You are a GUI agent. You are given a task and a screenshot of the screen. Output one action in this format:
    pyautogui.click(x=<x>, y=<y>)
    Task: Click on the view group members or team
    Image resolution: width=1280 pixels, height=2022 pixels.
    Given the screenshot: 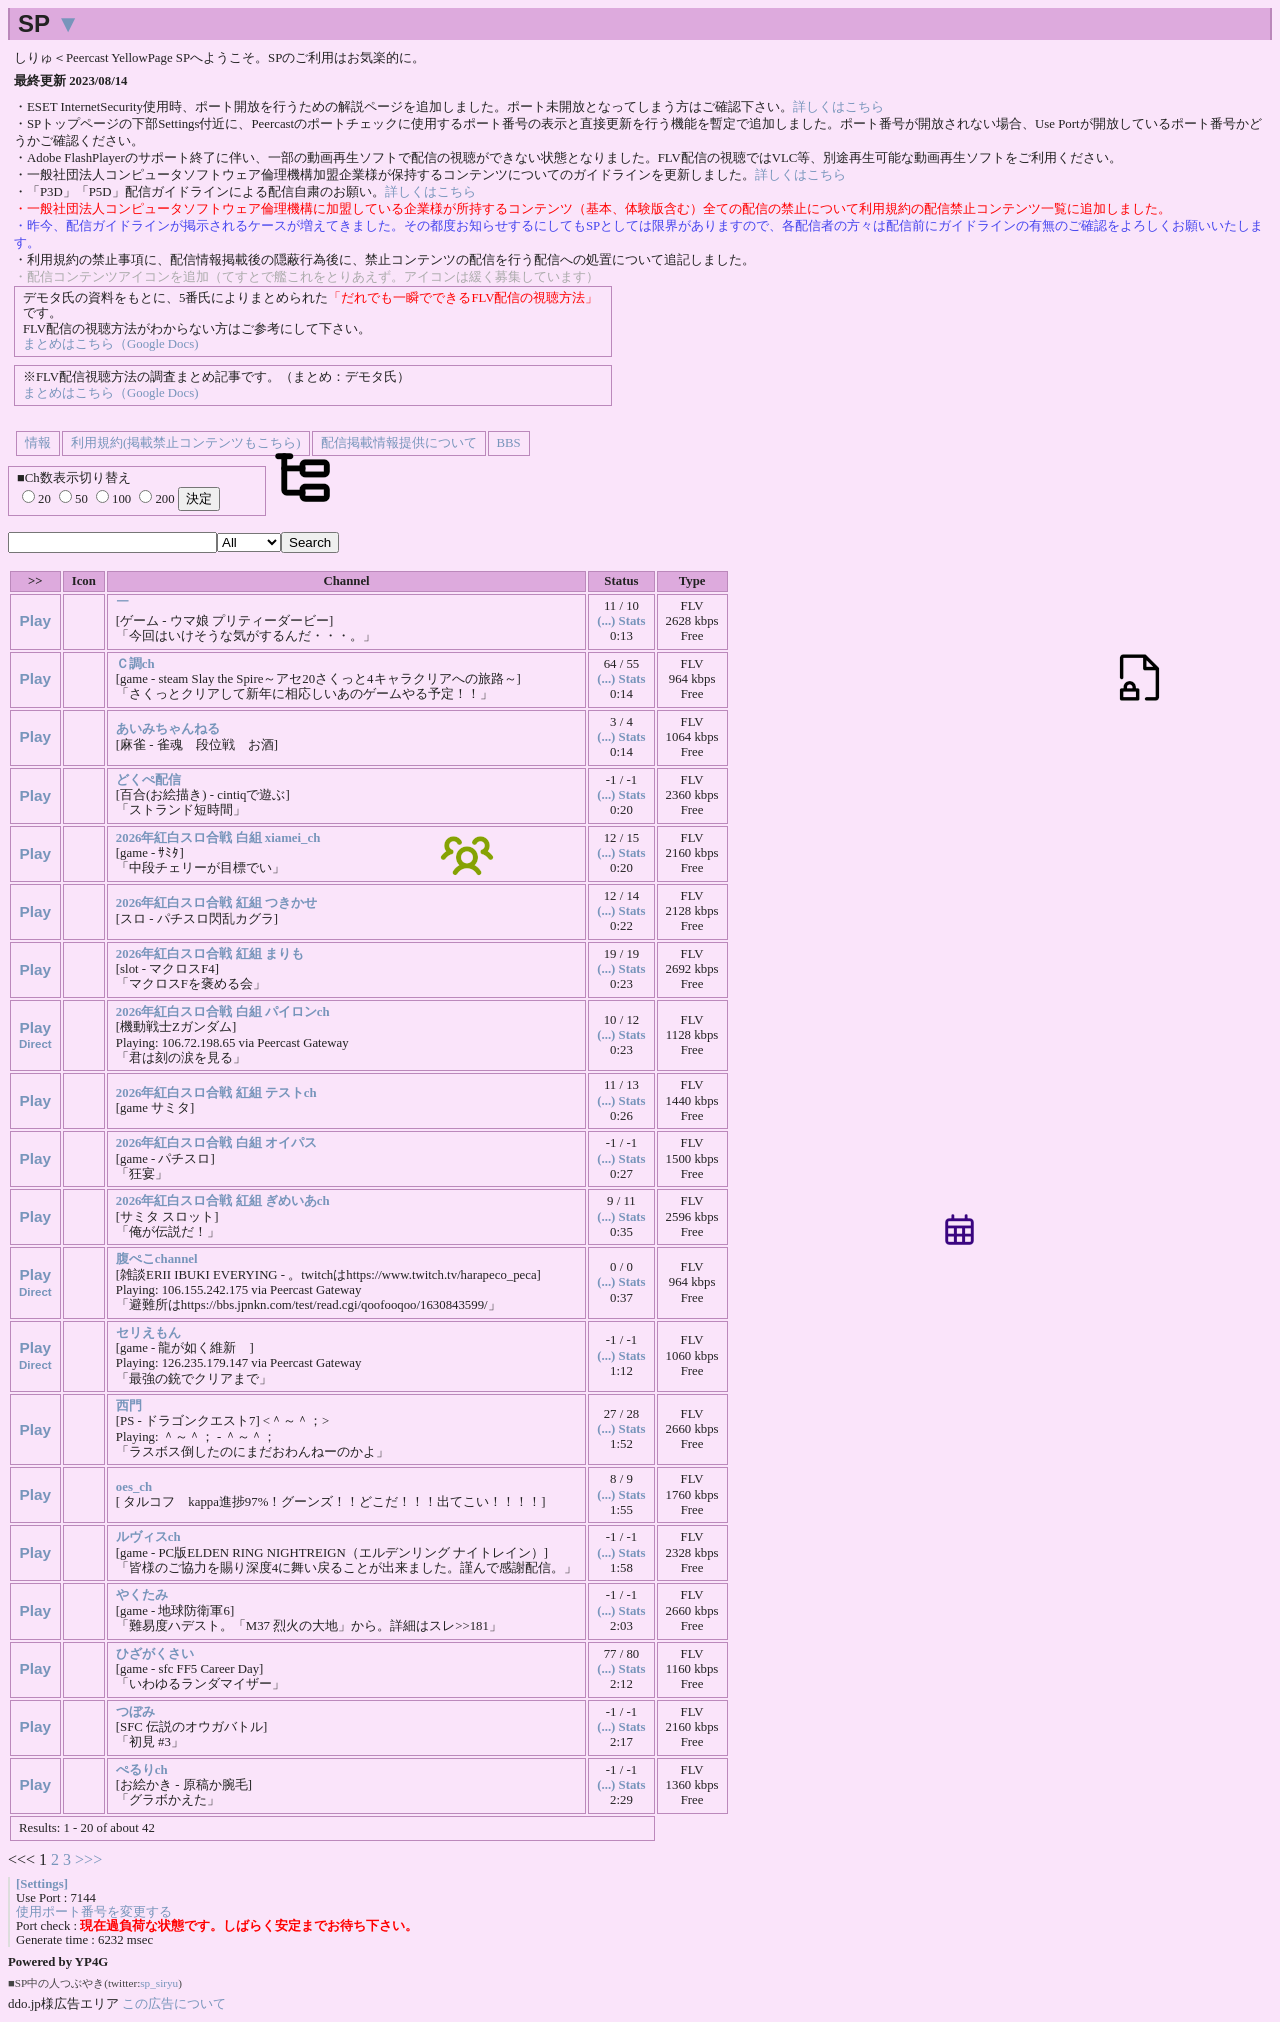 What is the action you would take?
    pyautogui.click(x=467, y=854)
    